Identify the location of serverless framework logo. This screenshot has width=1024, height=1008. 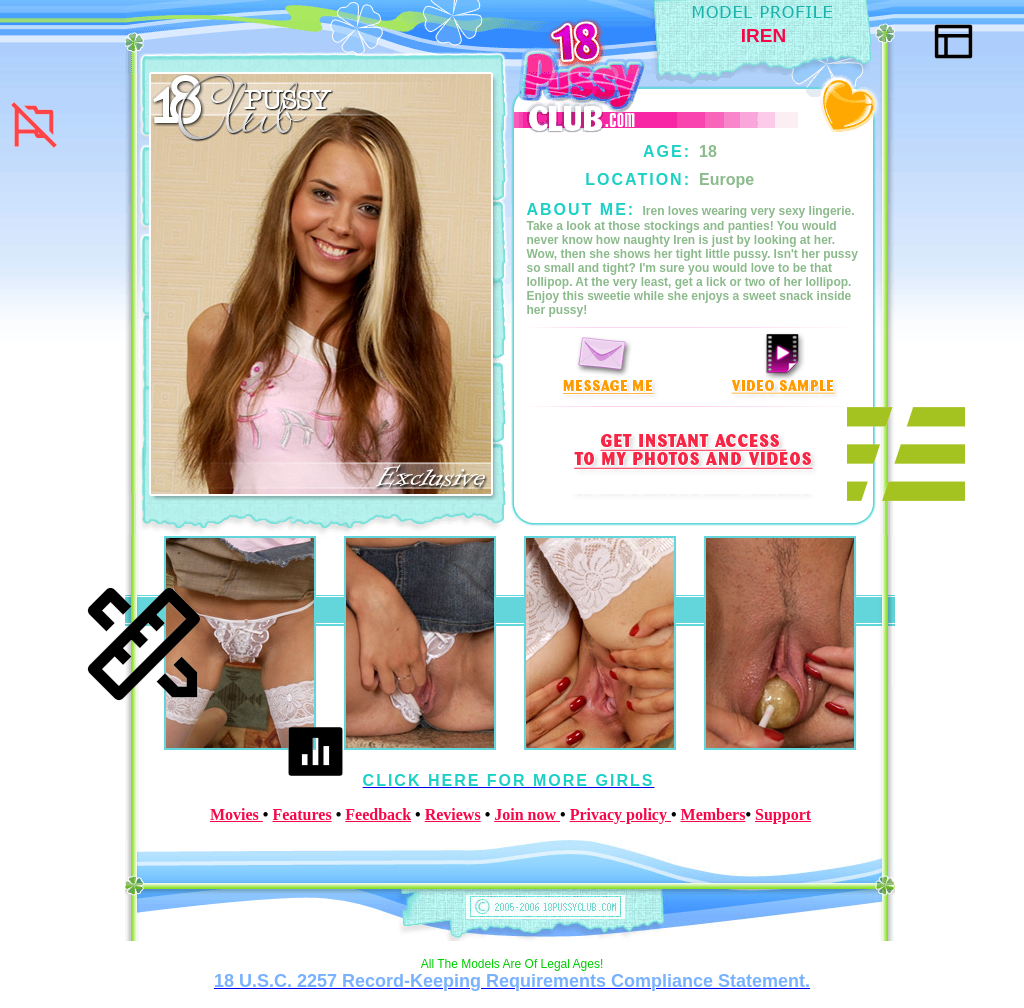
(906, 454).